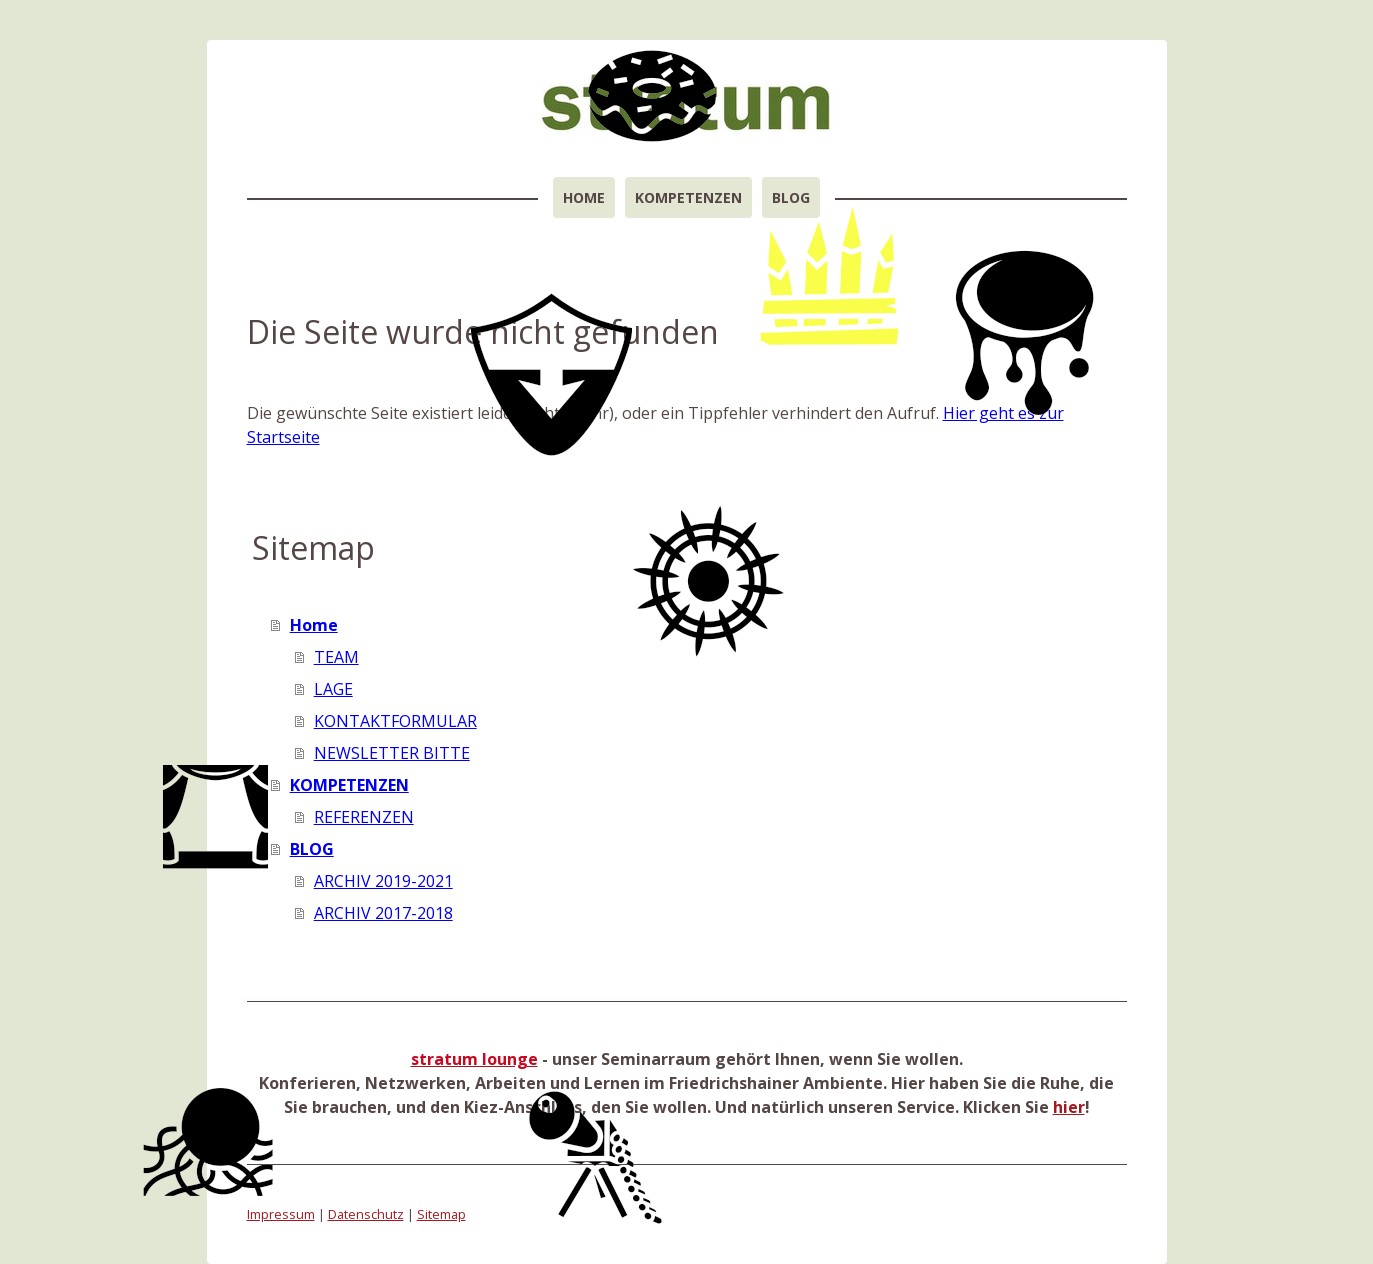 Image resolution: width=1373 pixels, height=1264 pixels. I want to click on select machine gun weapon in game, so click(595, 1157).